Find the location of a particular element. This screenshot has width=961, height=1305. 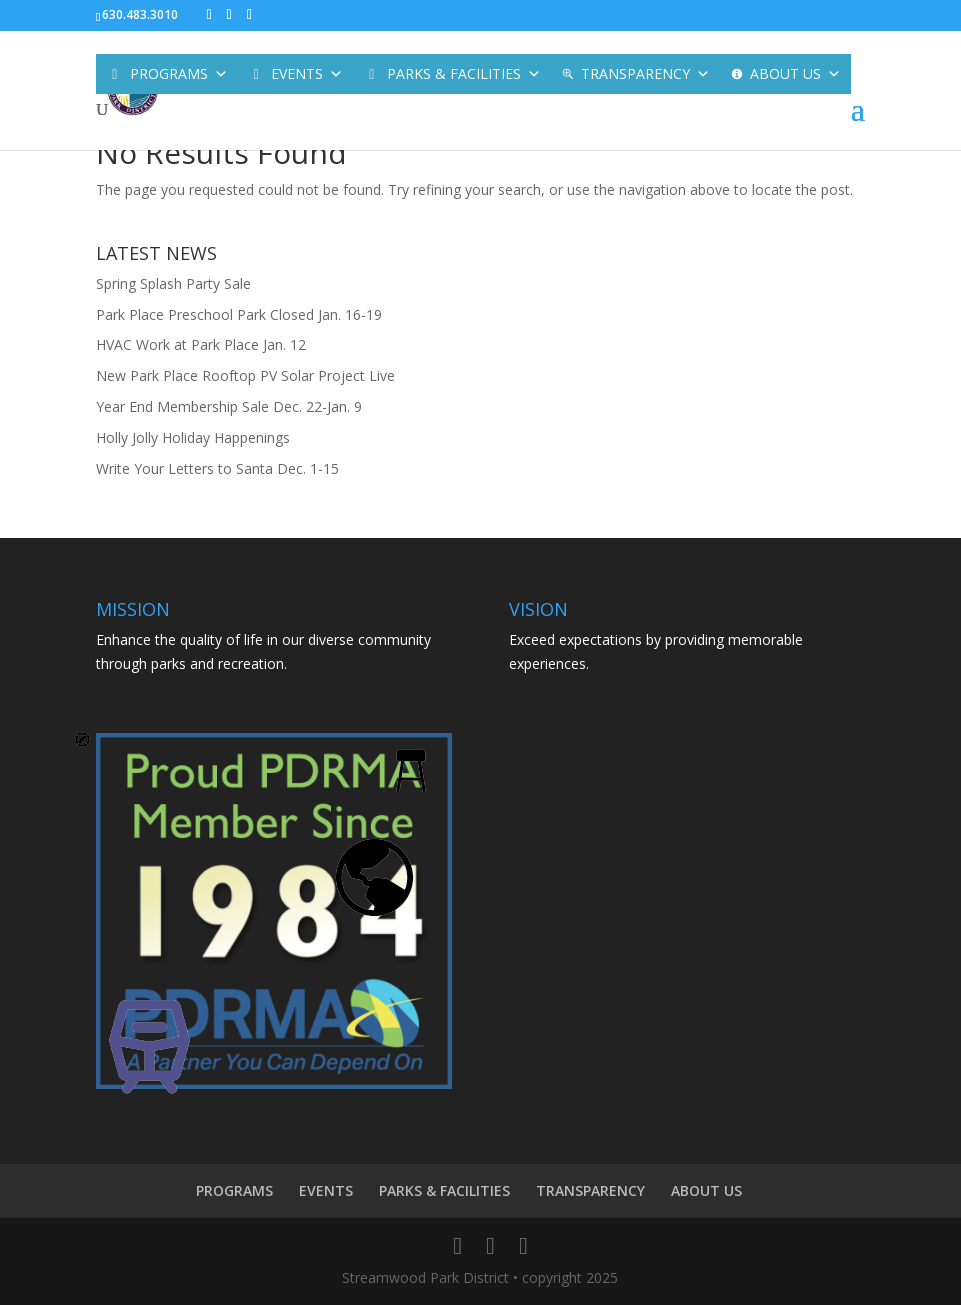

switch to western hemisphere region is located at coordinates (374, 877).